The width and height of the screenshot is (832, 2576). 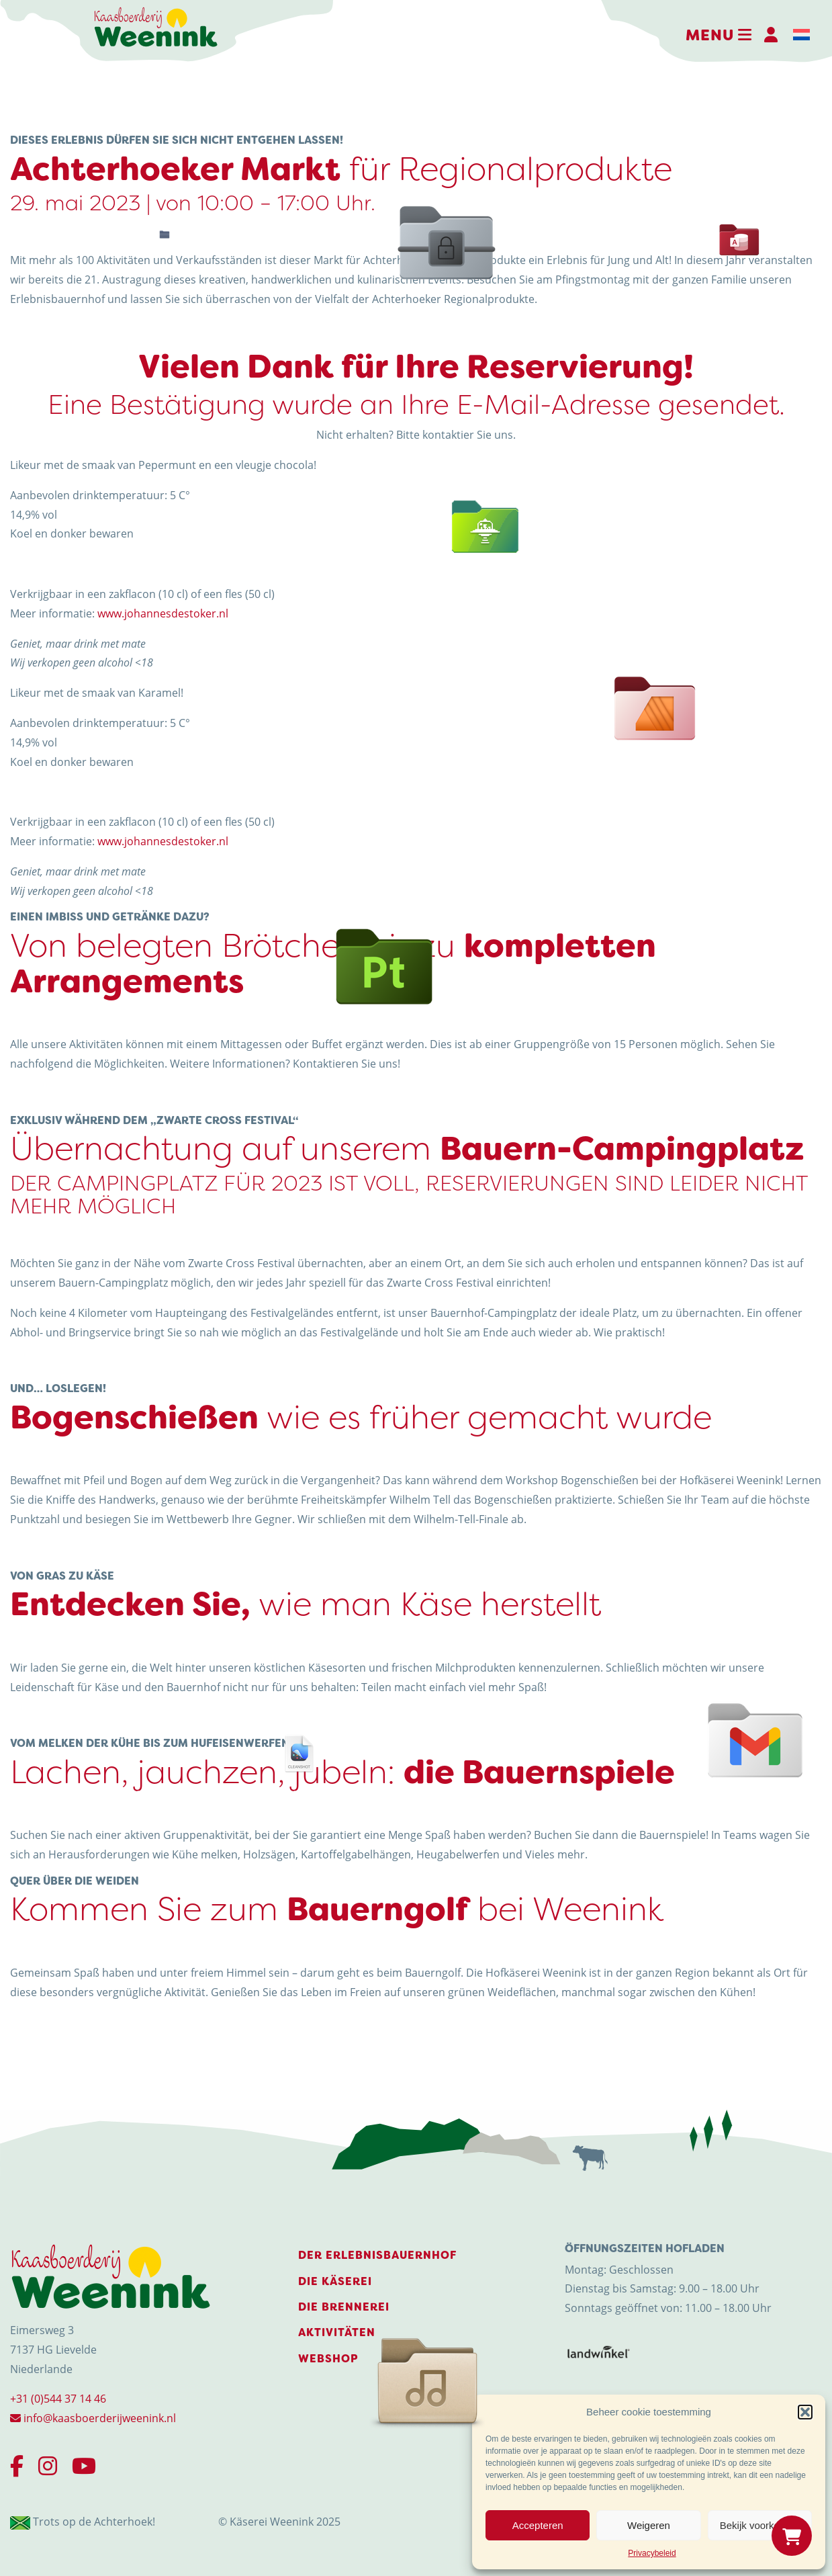 What do you see at coordinates (654, 710) in the screenshot?
I see `open affinity publisher project folder` at bounding box center [654, 710].